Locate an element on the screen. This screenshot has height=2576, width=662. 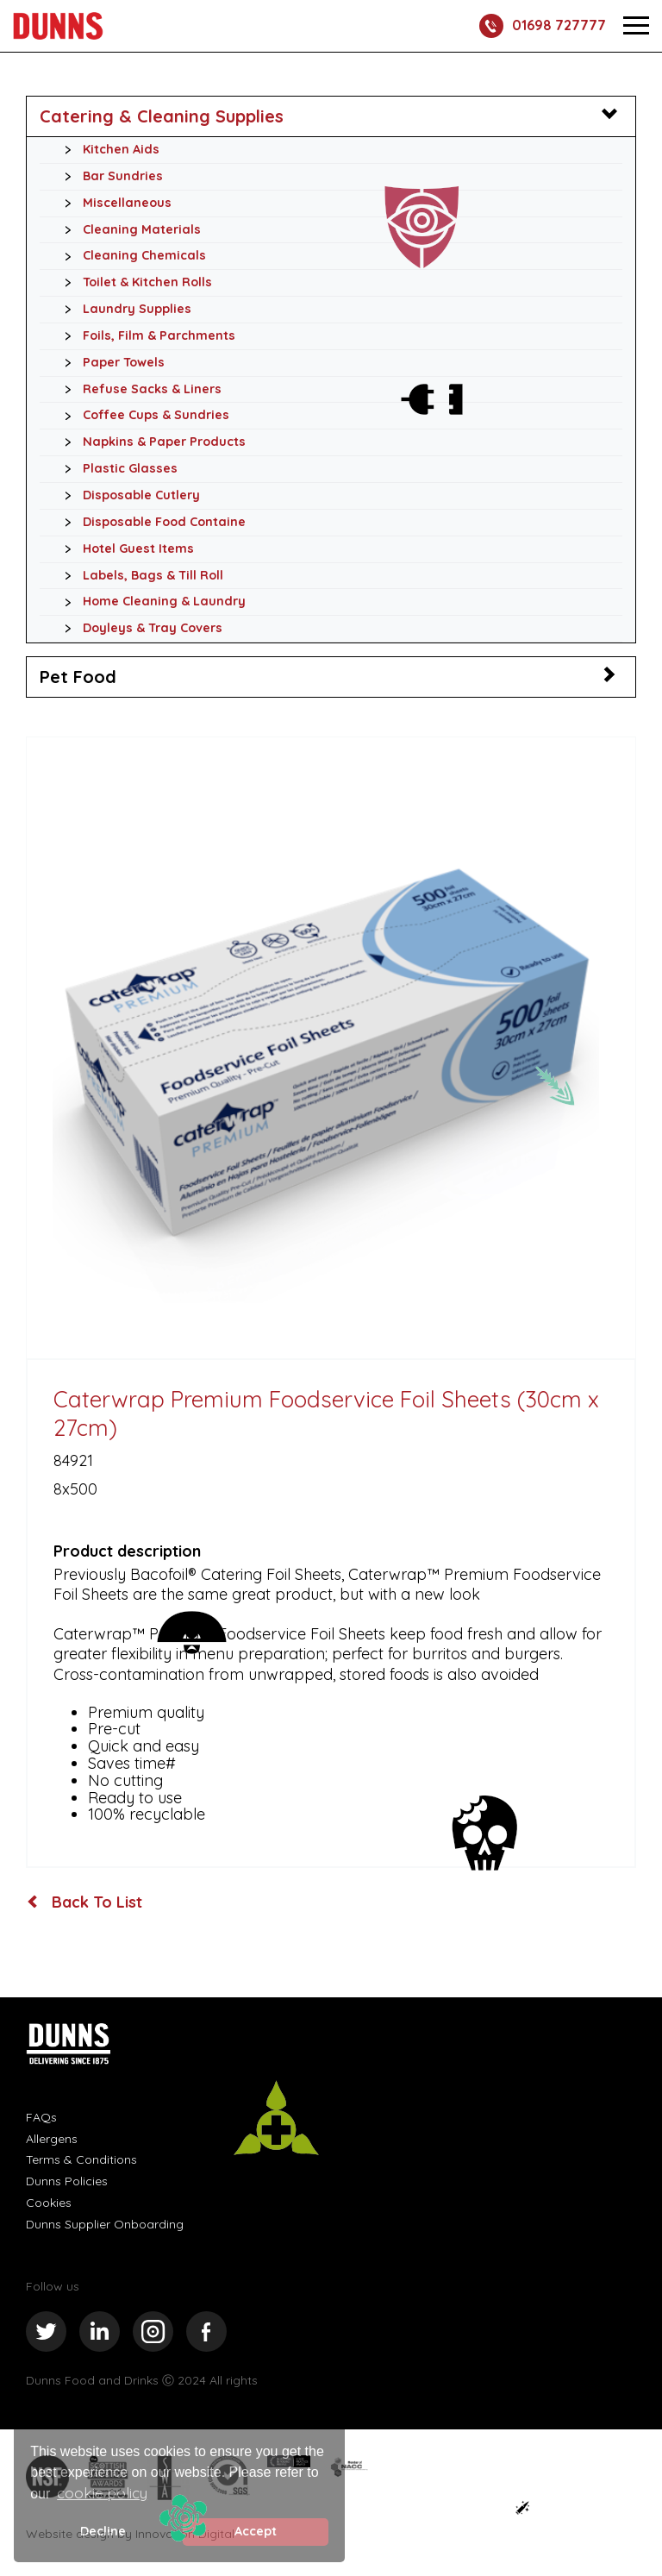
indicates a worm or creature enemy type is located at coordinates (183, 2517).